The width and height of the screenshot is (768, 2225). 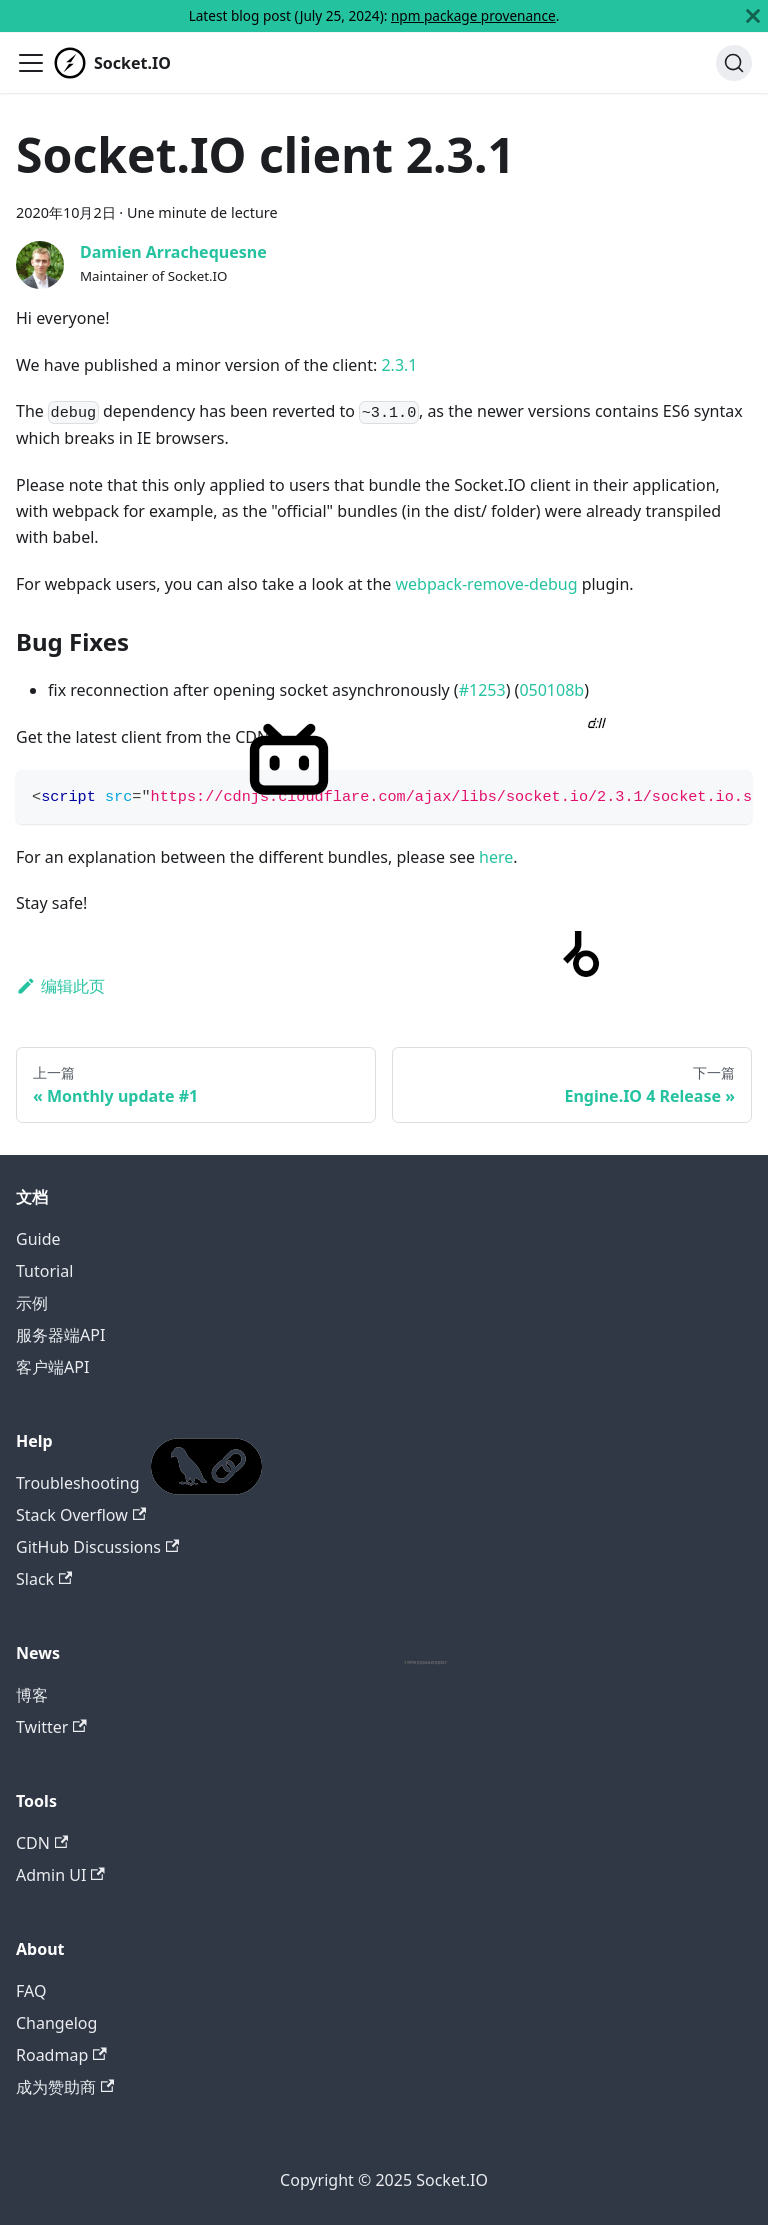 I want to click on langchain official logo, so click(x=206, y=1466).